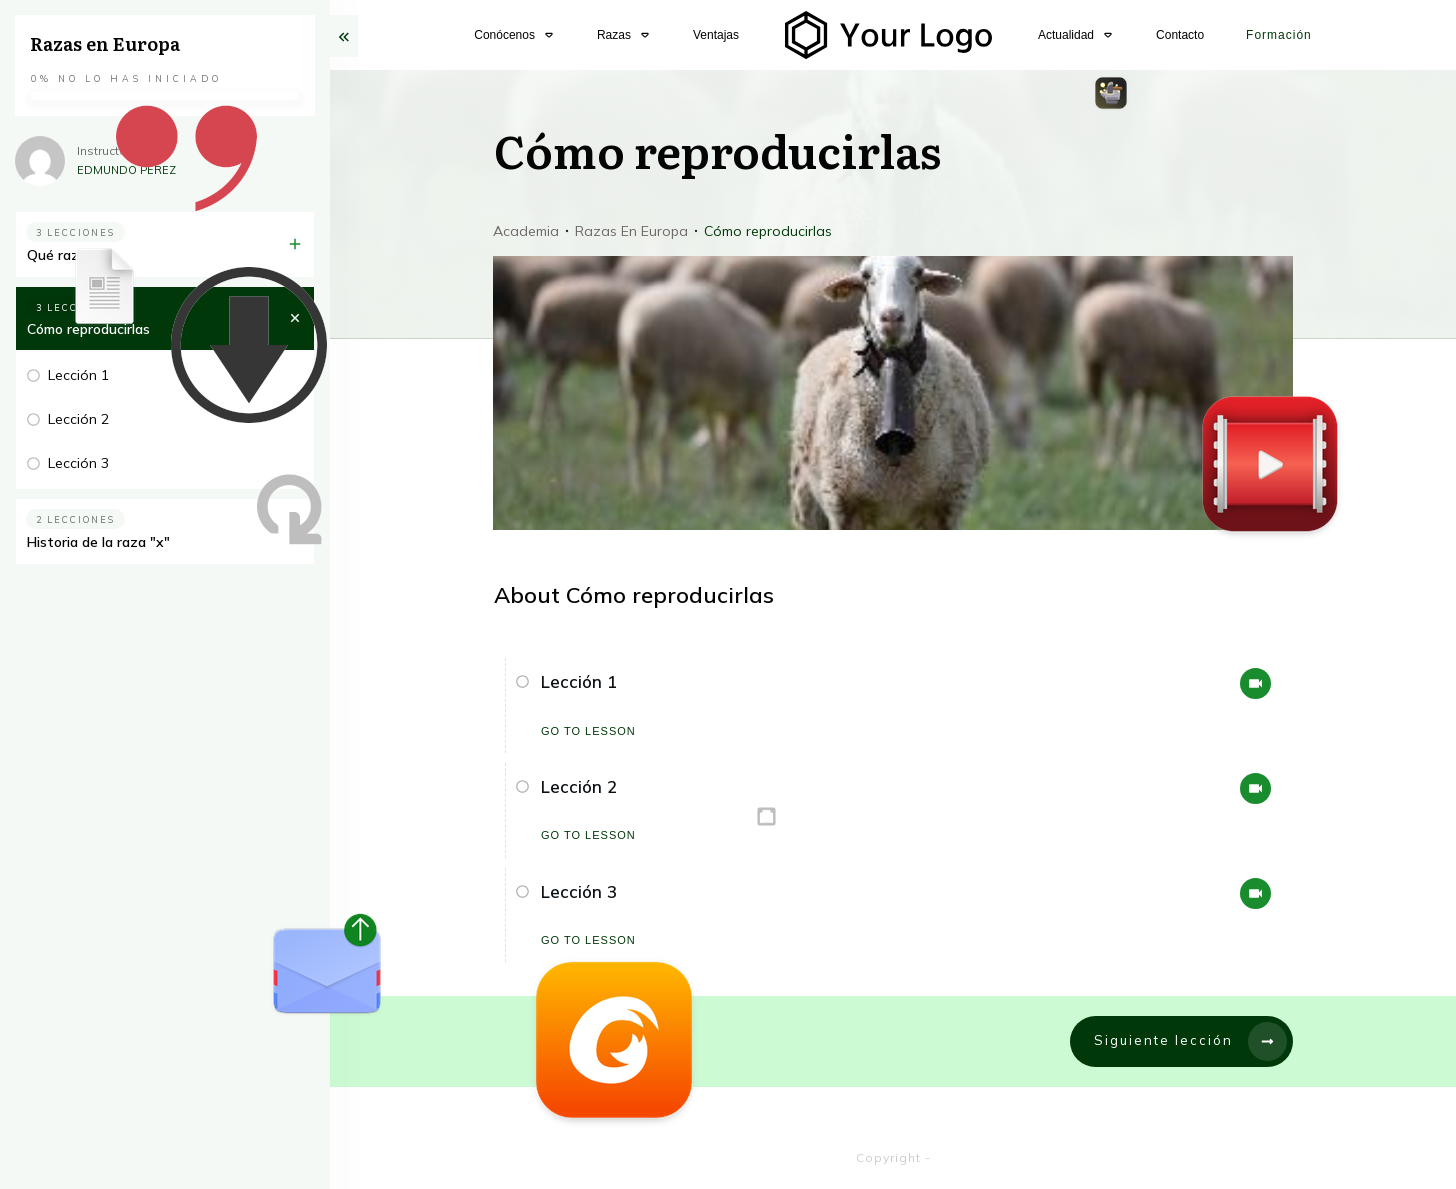 The height and width of the screenshot is (1189, 1456). Describe the element at coordinates (104, 287) in the screenshot. I see `a generic document or text file` at that location.